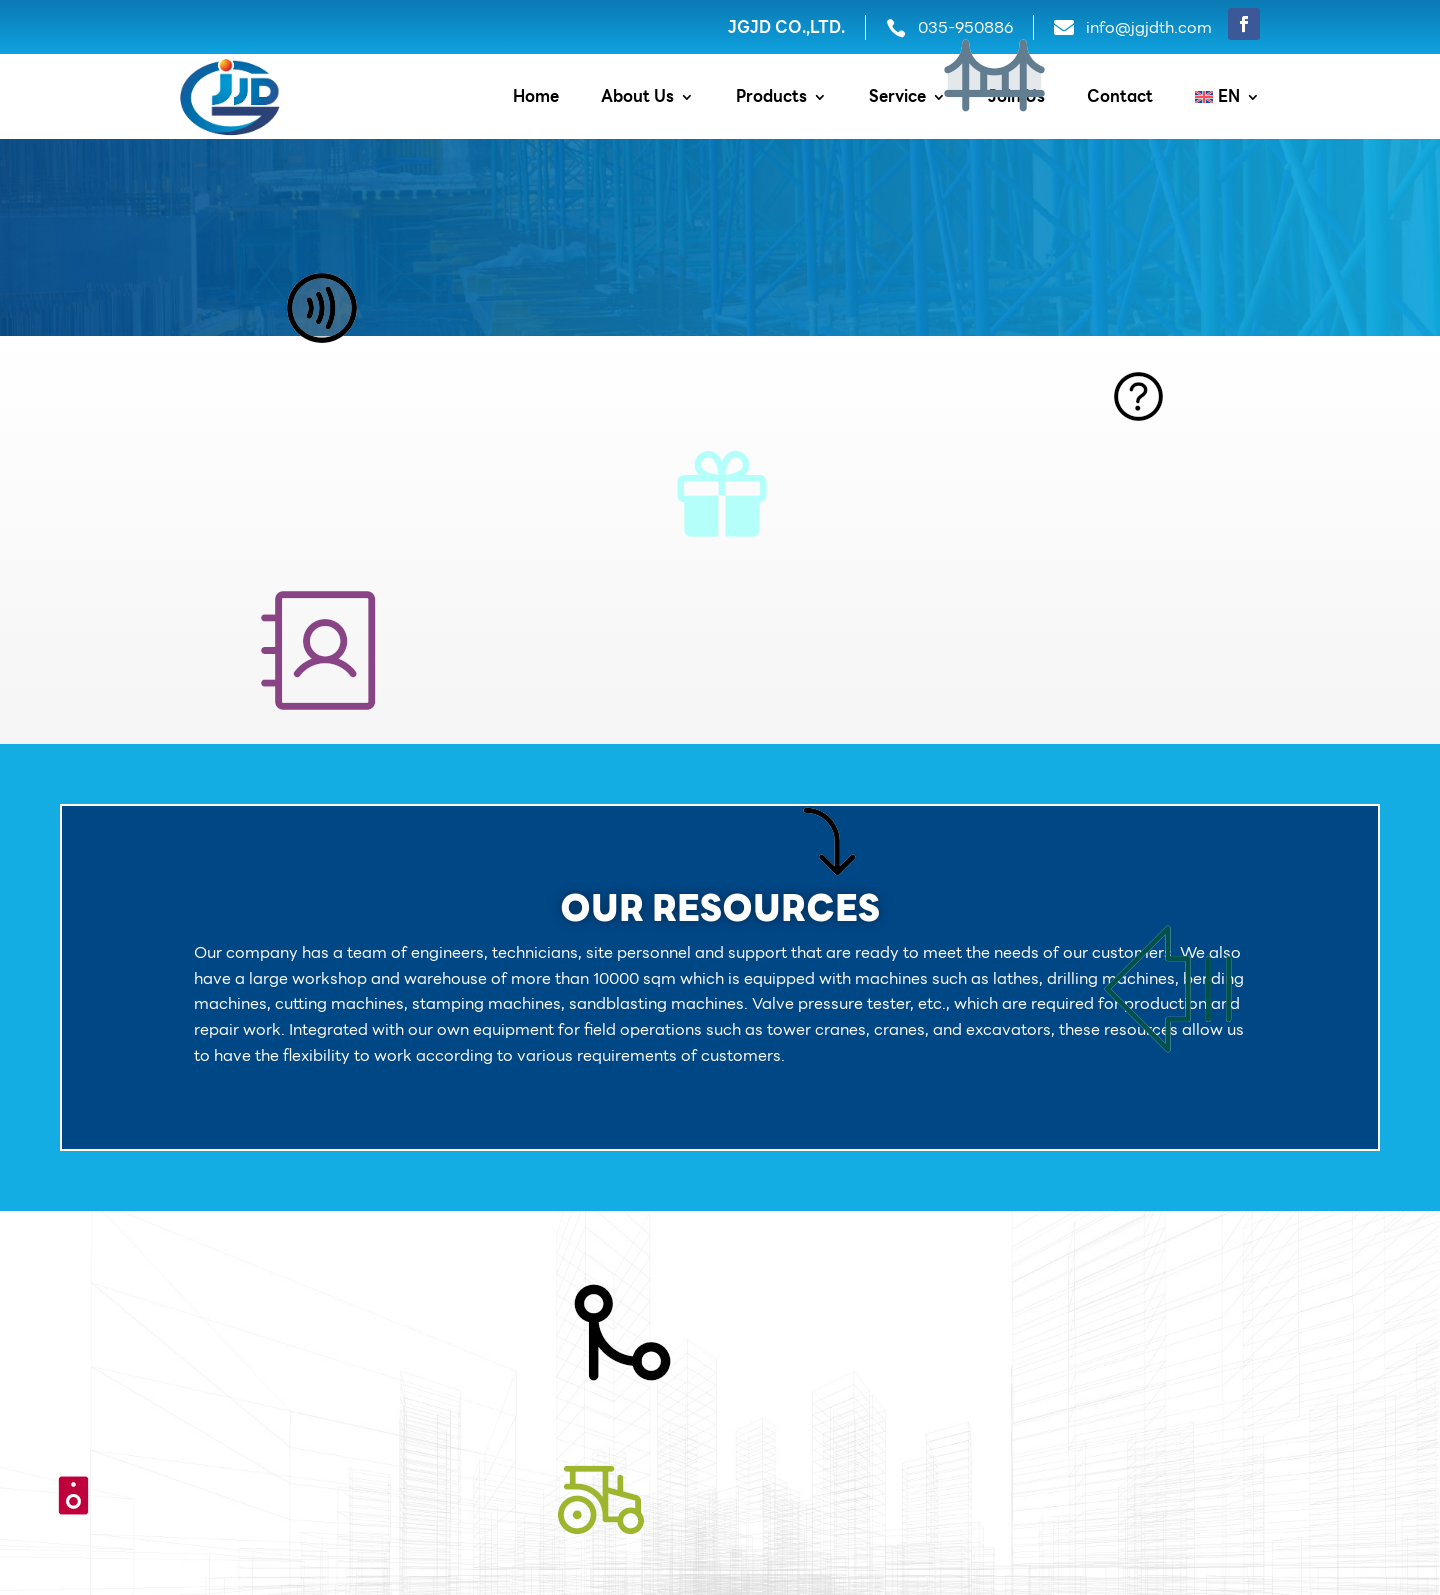 Image resolution: width=1440 pixels, height=1595 pixels. What do you see at coordinates (1138, 396) in the screenshot?
I see `access help or support information` at bounding box center [1138, 396].